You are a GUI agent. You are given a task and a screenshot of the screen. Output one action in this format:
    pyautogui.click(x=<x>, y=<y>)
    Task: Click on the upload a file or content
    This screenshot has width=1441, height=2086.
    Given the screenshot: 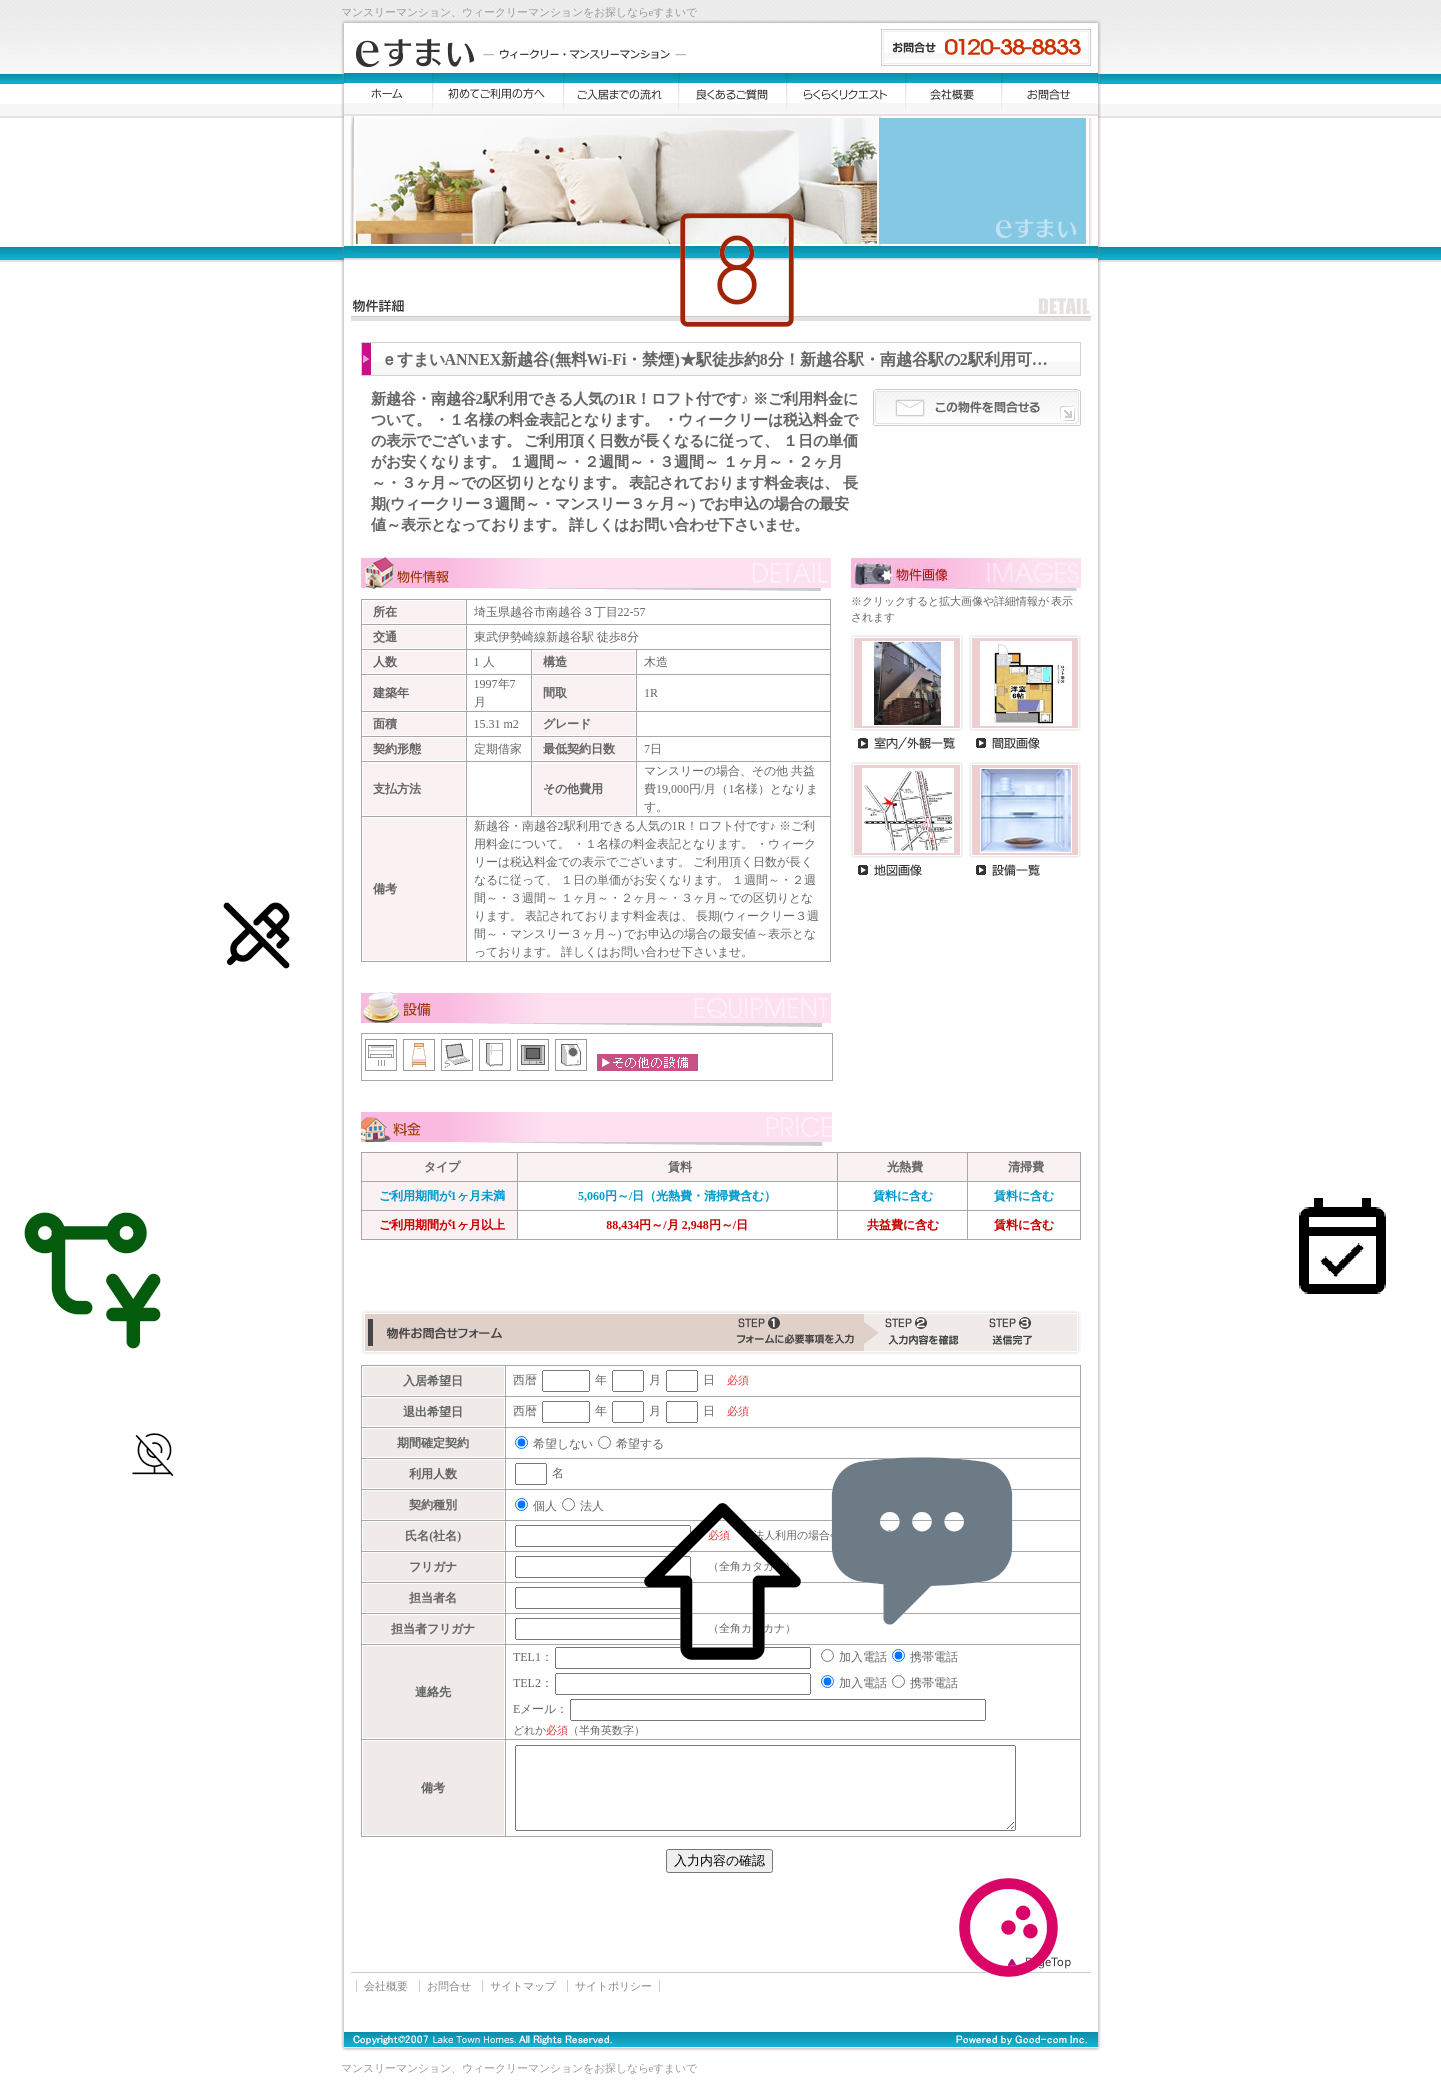 What is the action you would take?
    pyautogui.click(x=722, y=1587)
    